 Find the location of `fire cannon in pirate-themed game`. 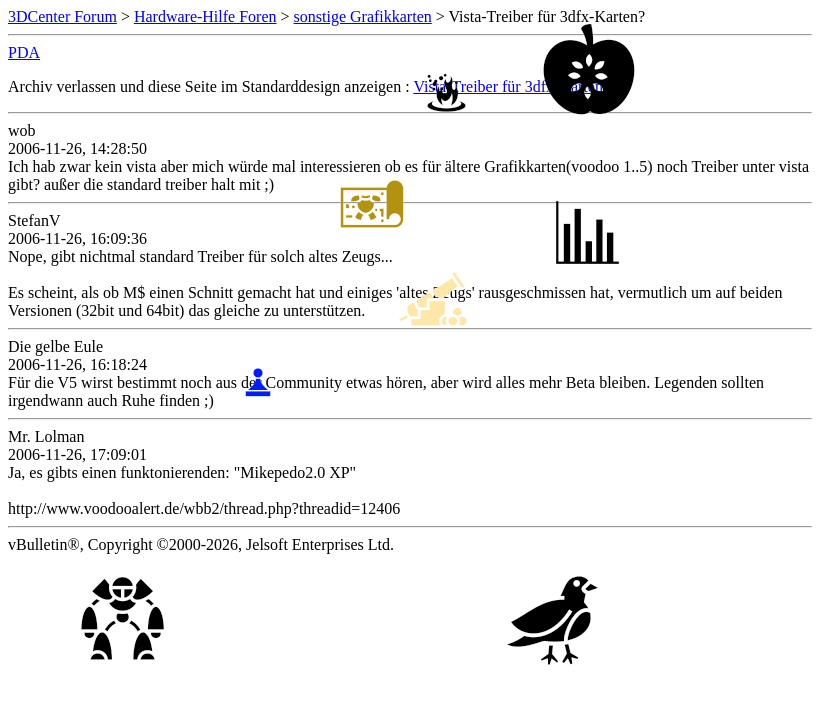

fire cannon in pirate-themed game is located at coordinates (433, 299).